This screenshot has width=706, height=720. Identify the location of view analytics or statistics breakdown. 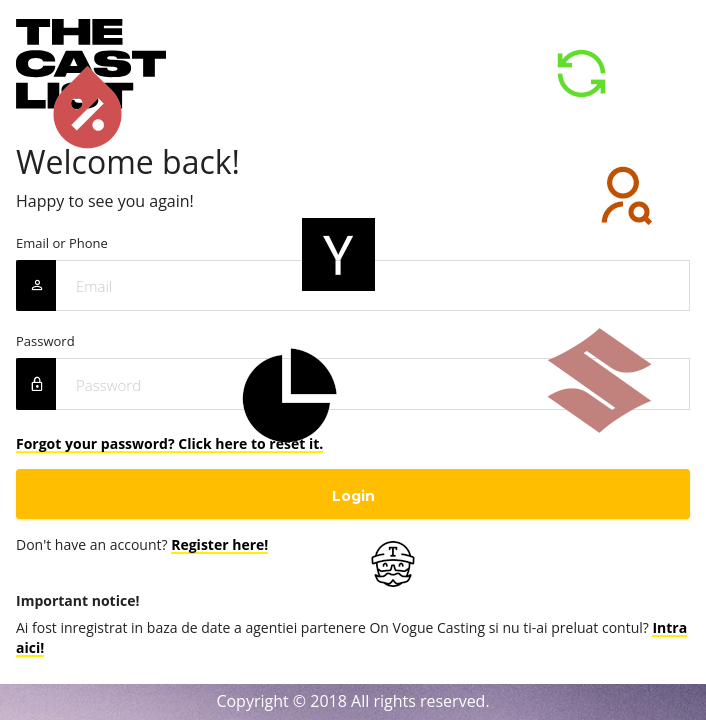
(286, 398).